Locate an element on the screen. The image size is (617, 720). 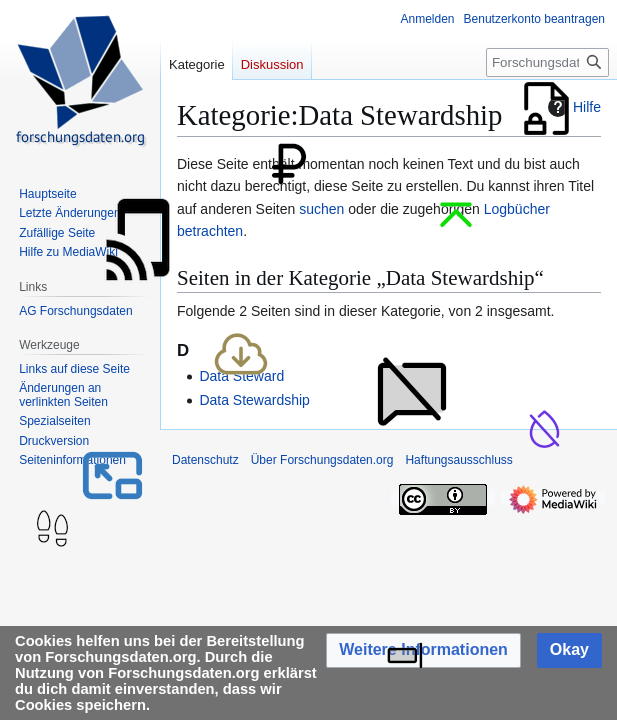
collapse or minimize a section is located at coordinates (456, 214).